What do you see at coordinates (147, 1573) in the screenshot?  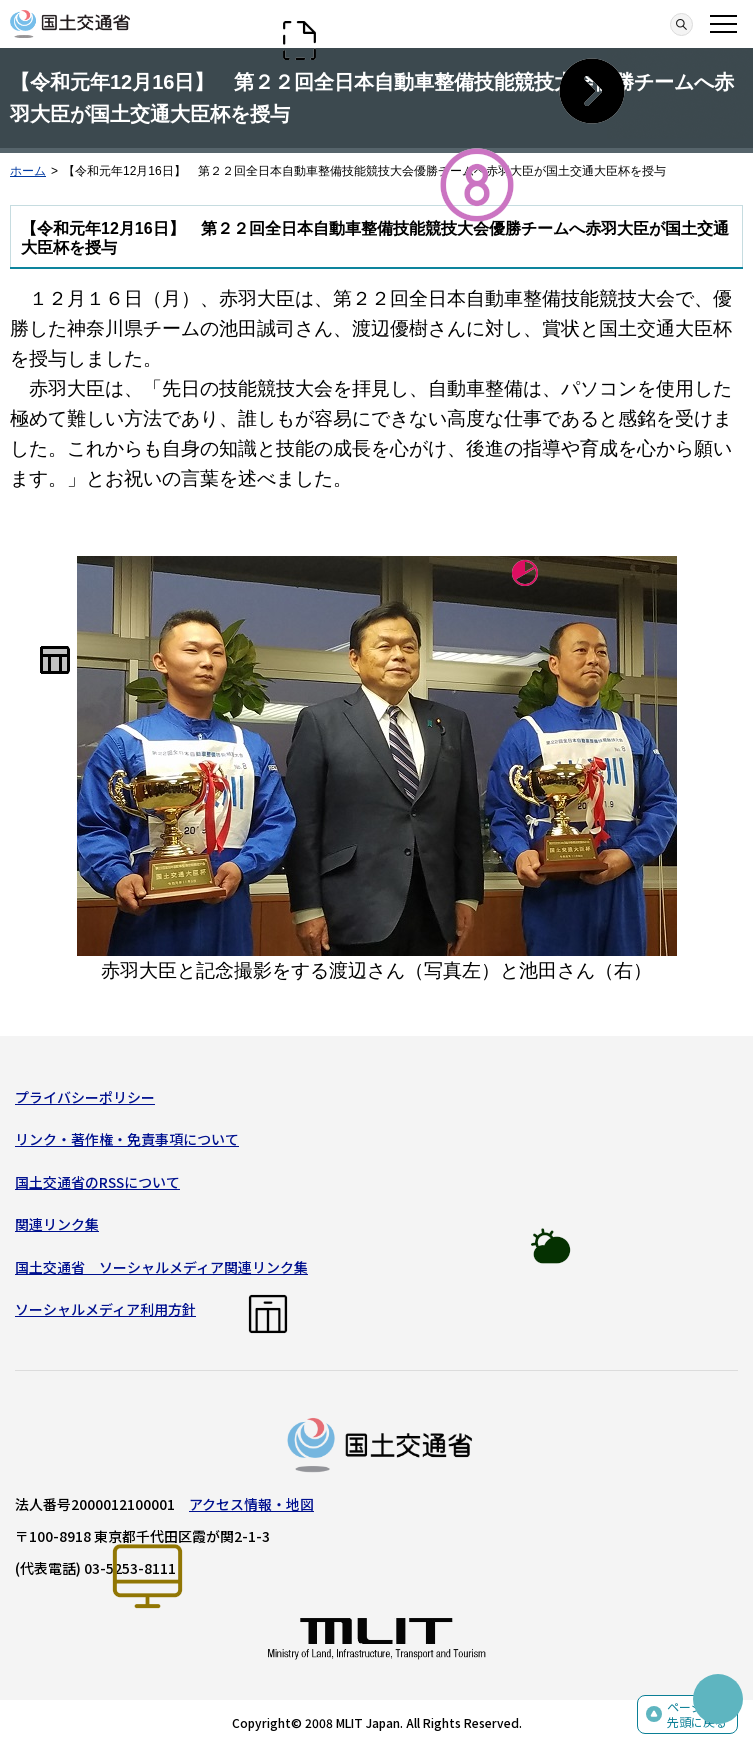 I see `switch to desktop view` at bounding box center [147, 1573].